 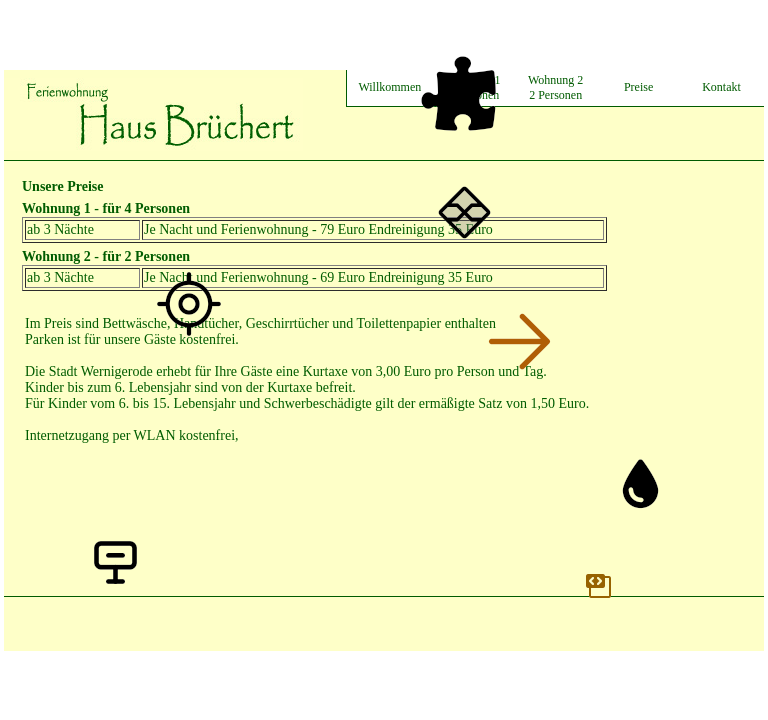 What do you see at coordinates (460, 95) in the screenshot?
I see `access plugins or extensions` at bounding box center [460, 95].